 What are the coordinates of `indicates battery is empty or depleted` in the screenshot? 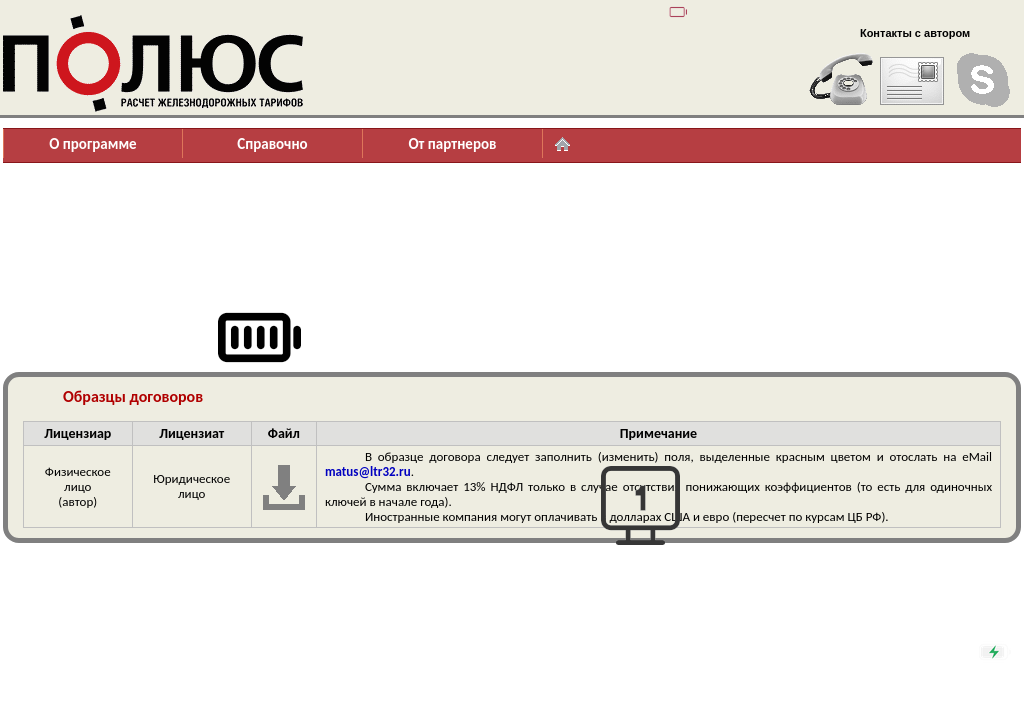 It's located at (678, 12).